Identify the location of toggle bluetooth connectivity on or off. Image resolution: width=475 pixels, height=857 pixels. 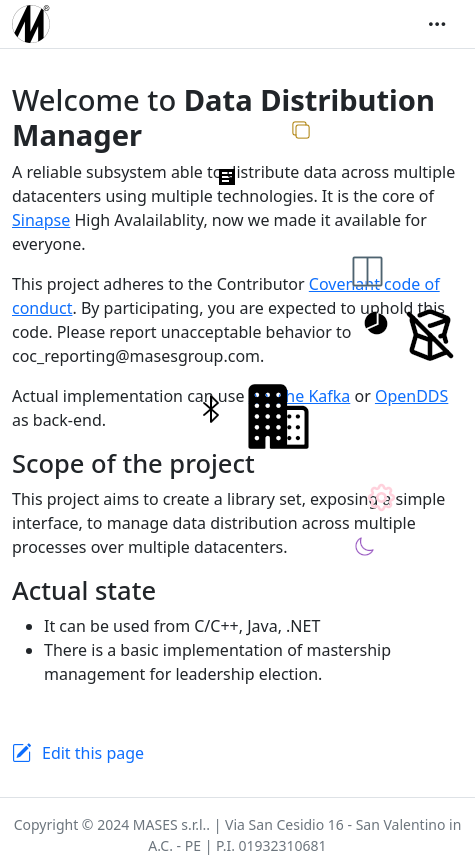
(211, 409).